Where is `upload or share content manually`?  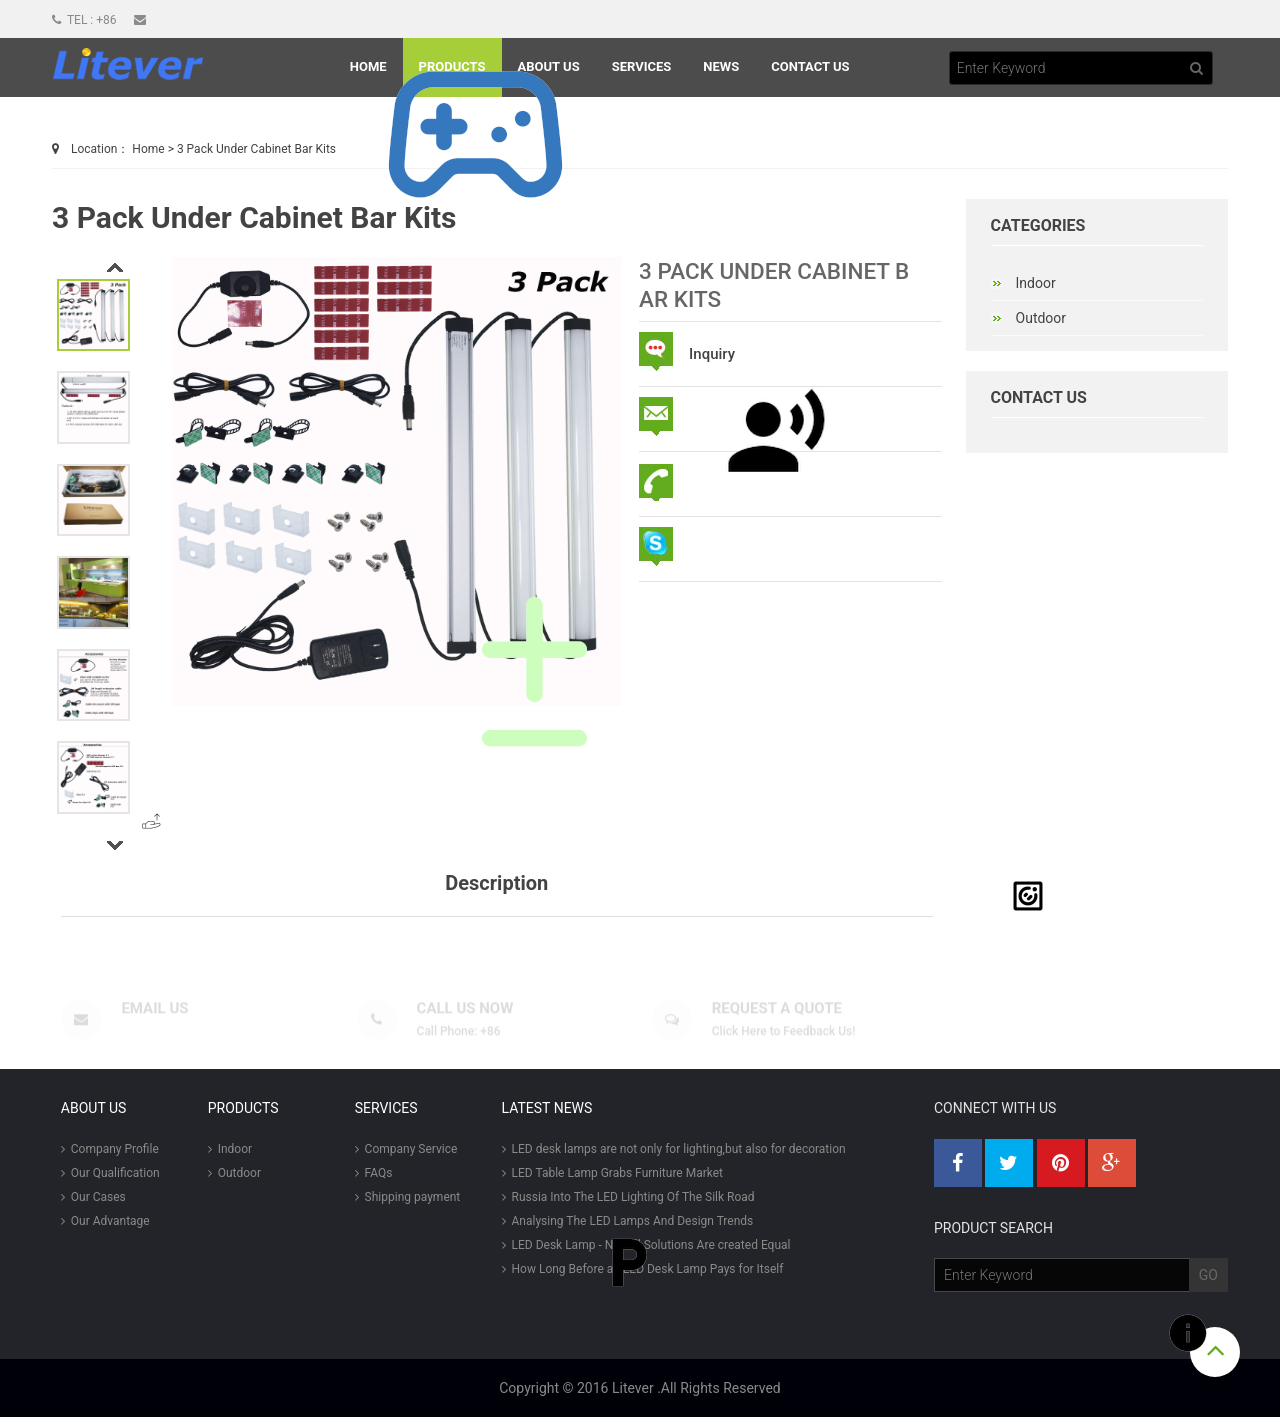
upload or share content manually is located at coordinates (152, 822).